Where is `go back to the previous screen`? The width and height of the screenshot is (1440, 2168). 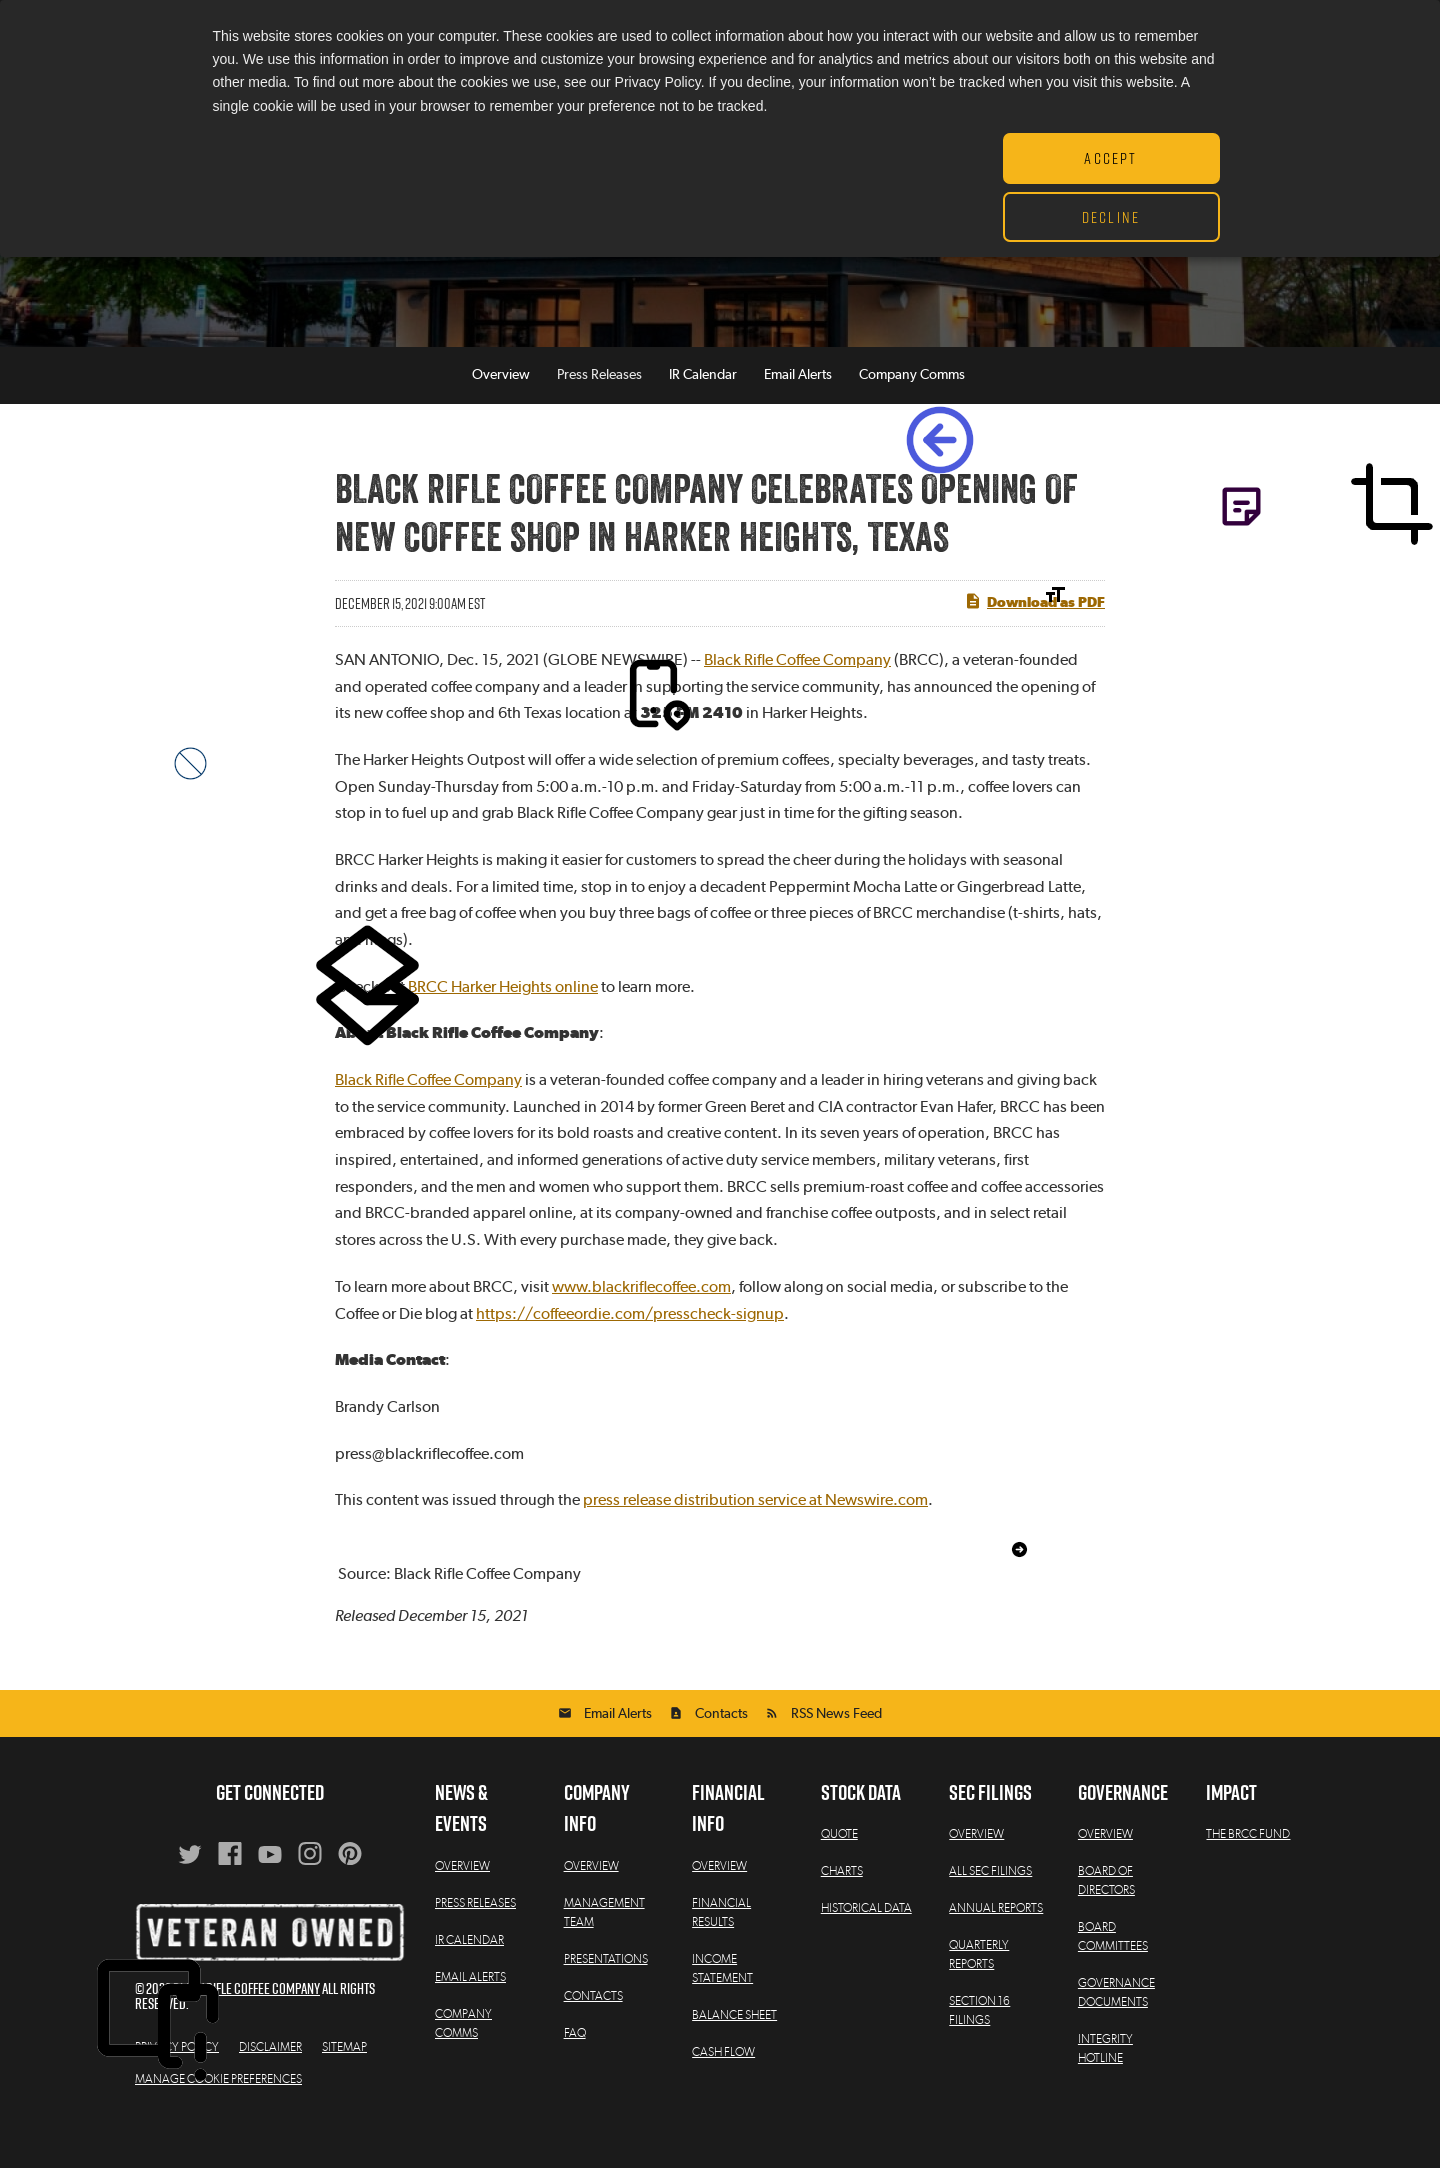
go back to the previous screen is located at coordinates (940, 440).